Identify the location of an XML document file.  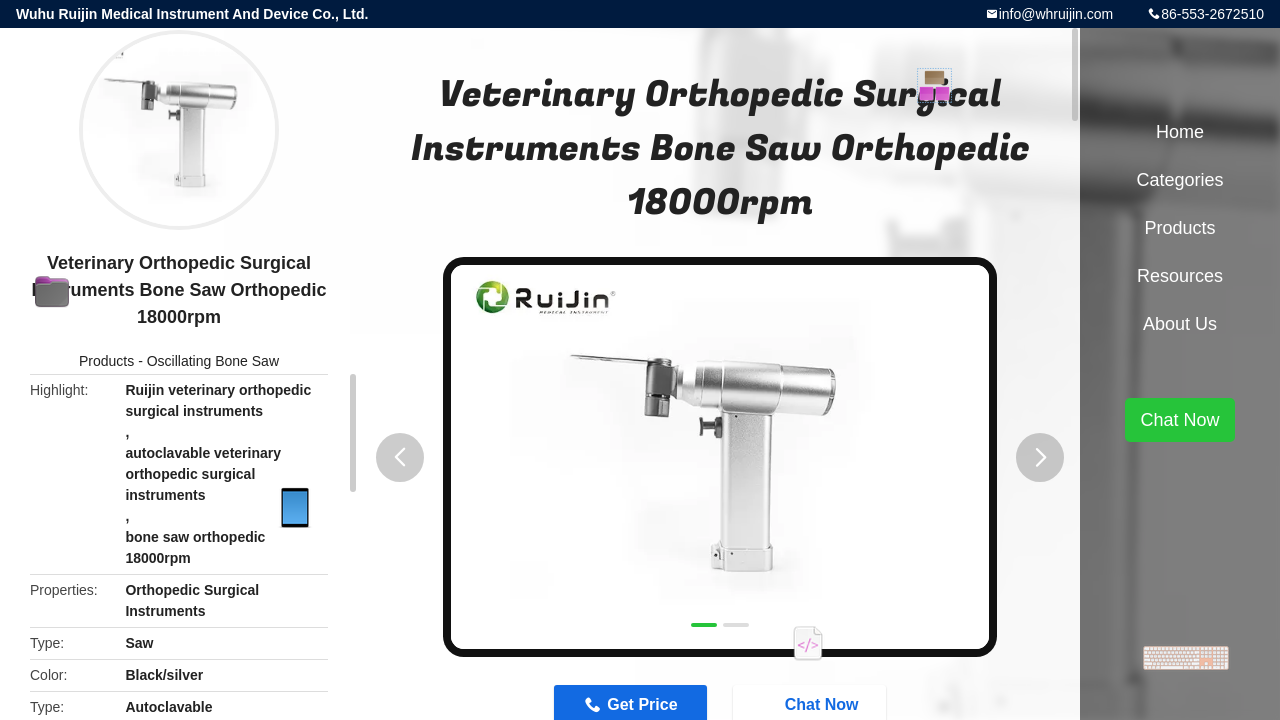
(808, 643).